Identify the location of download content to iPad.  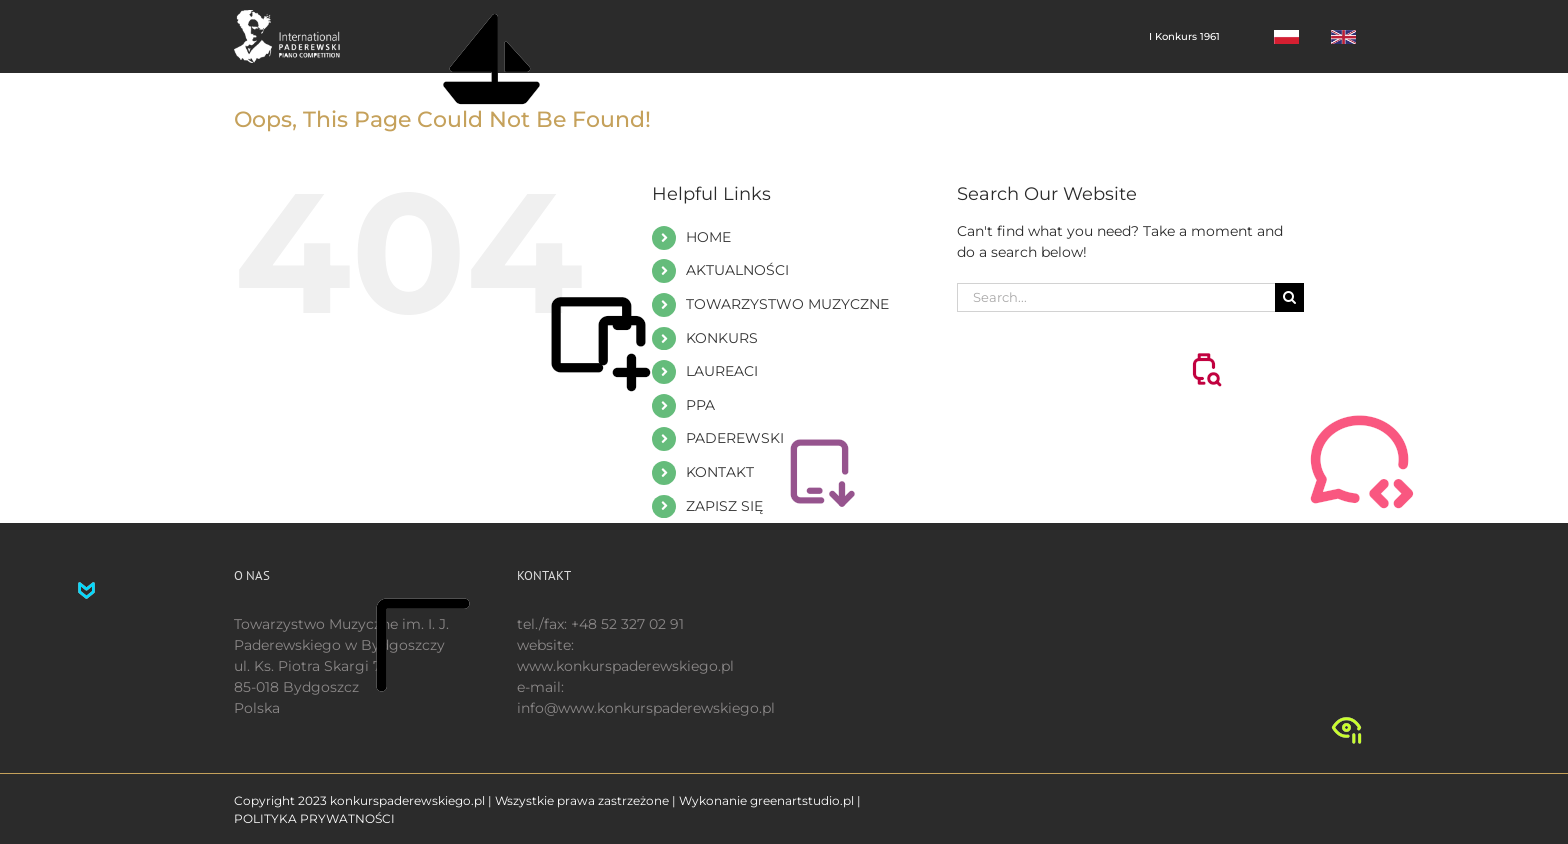
(819, 471).